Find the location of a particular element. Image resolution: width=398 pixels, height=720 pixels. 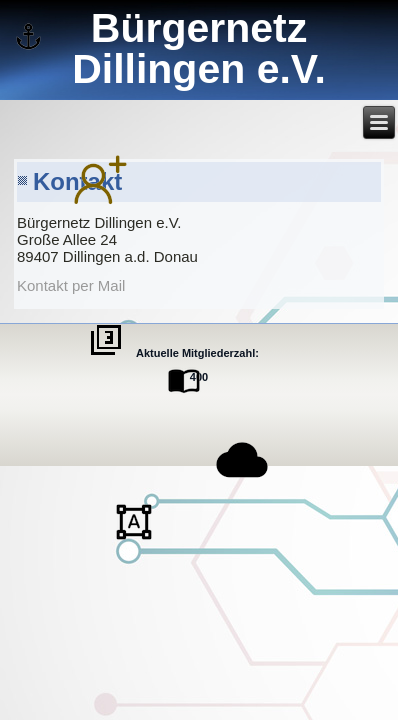

access cloud storage is located at coordinates (242, 461).